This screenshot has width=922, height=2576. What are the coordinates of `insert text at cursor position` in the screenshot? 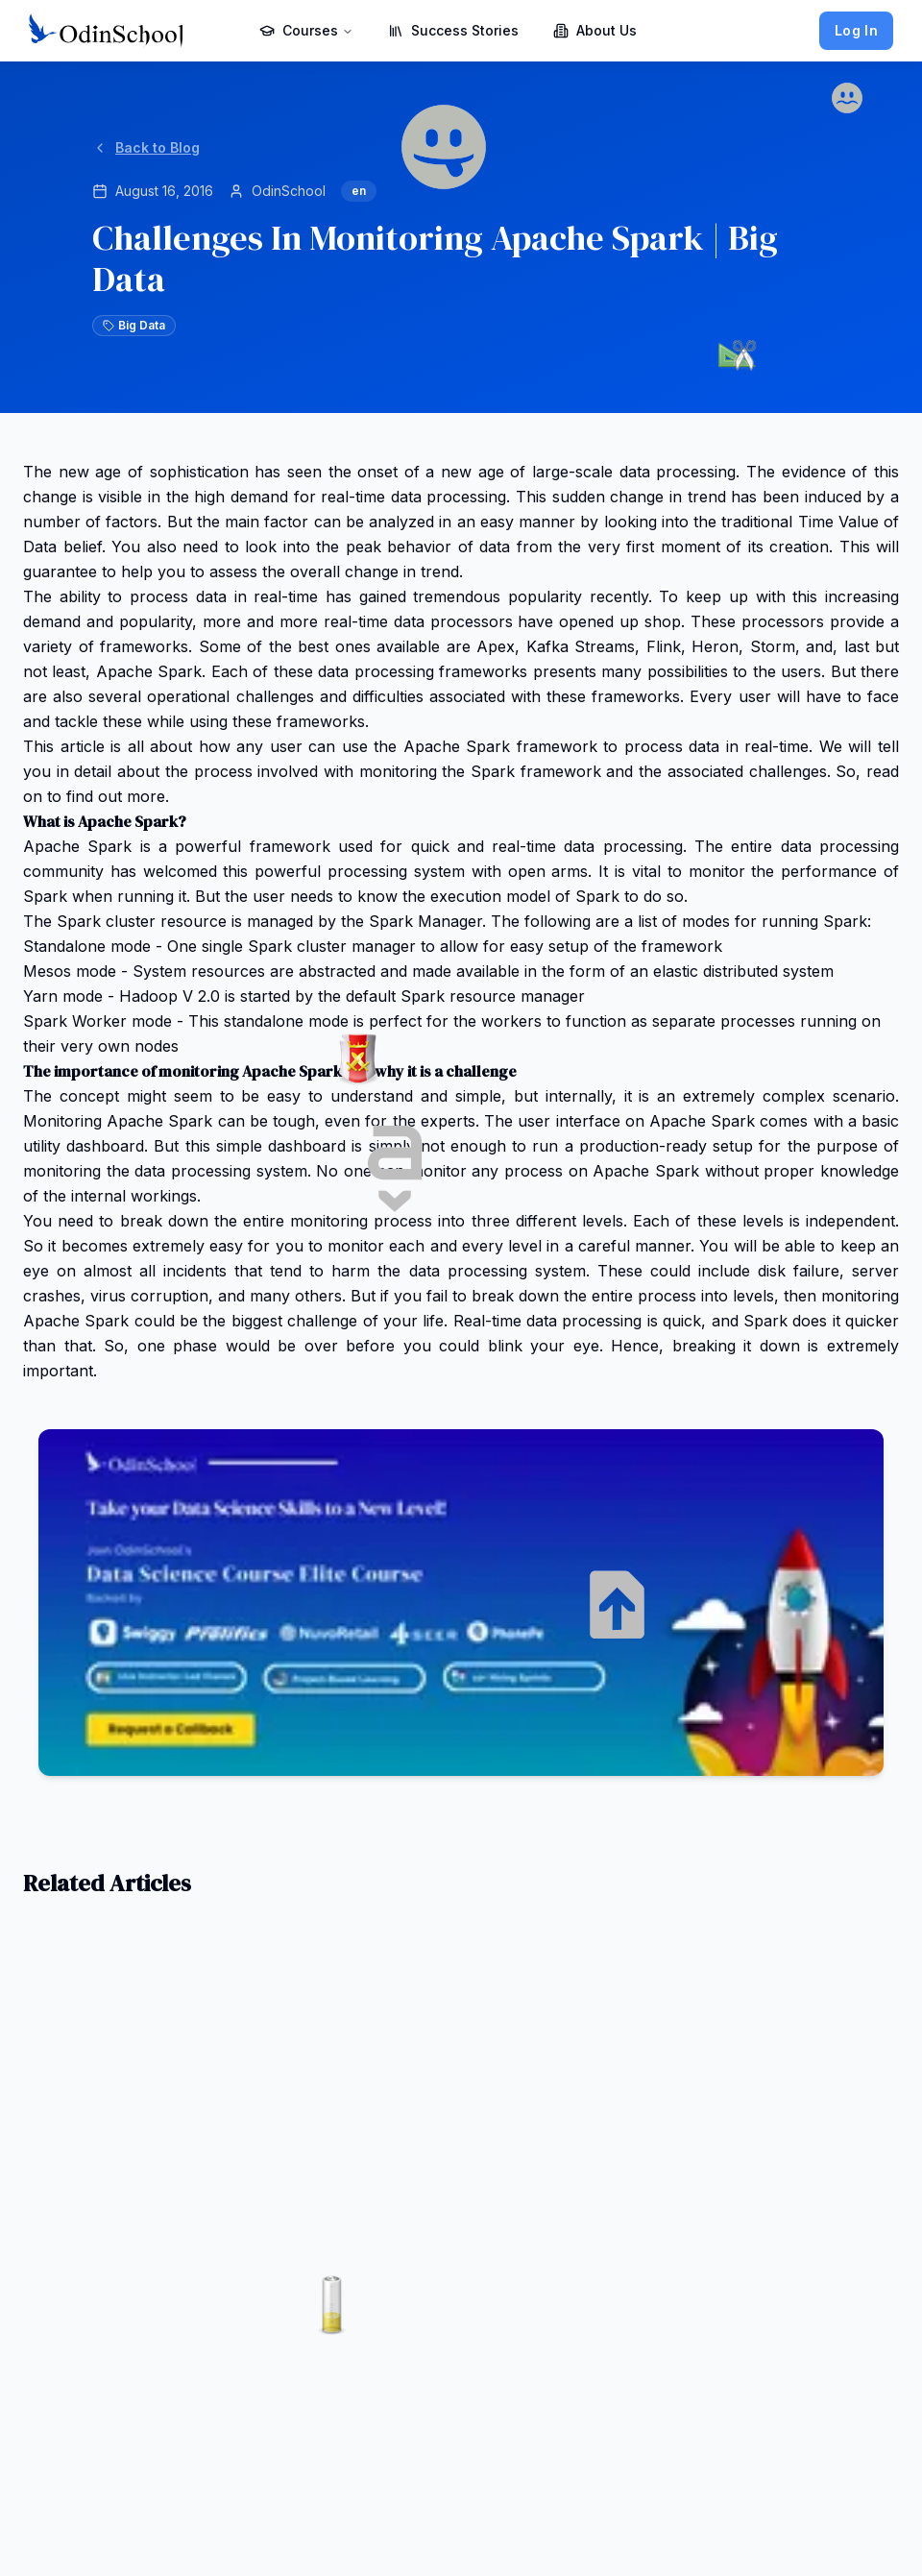 It's located at (395, 1169).